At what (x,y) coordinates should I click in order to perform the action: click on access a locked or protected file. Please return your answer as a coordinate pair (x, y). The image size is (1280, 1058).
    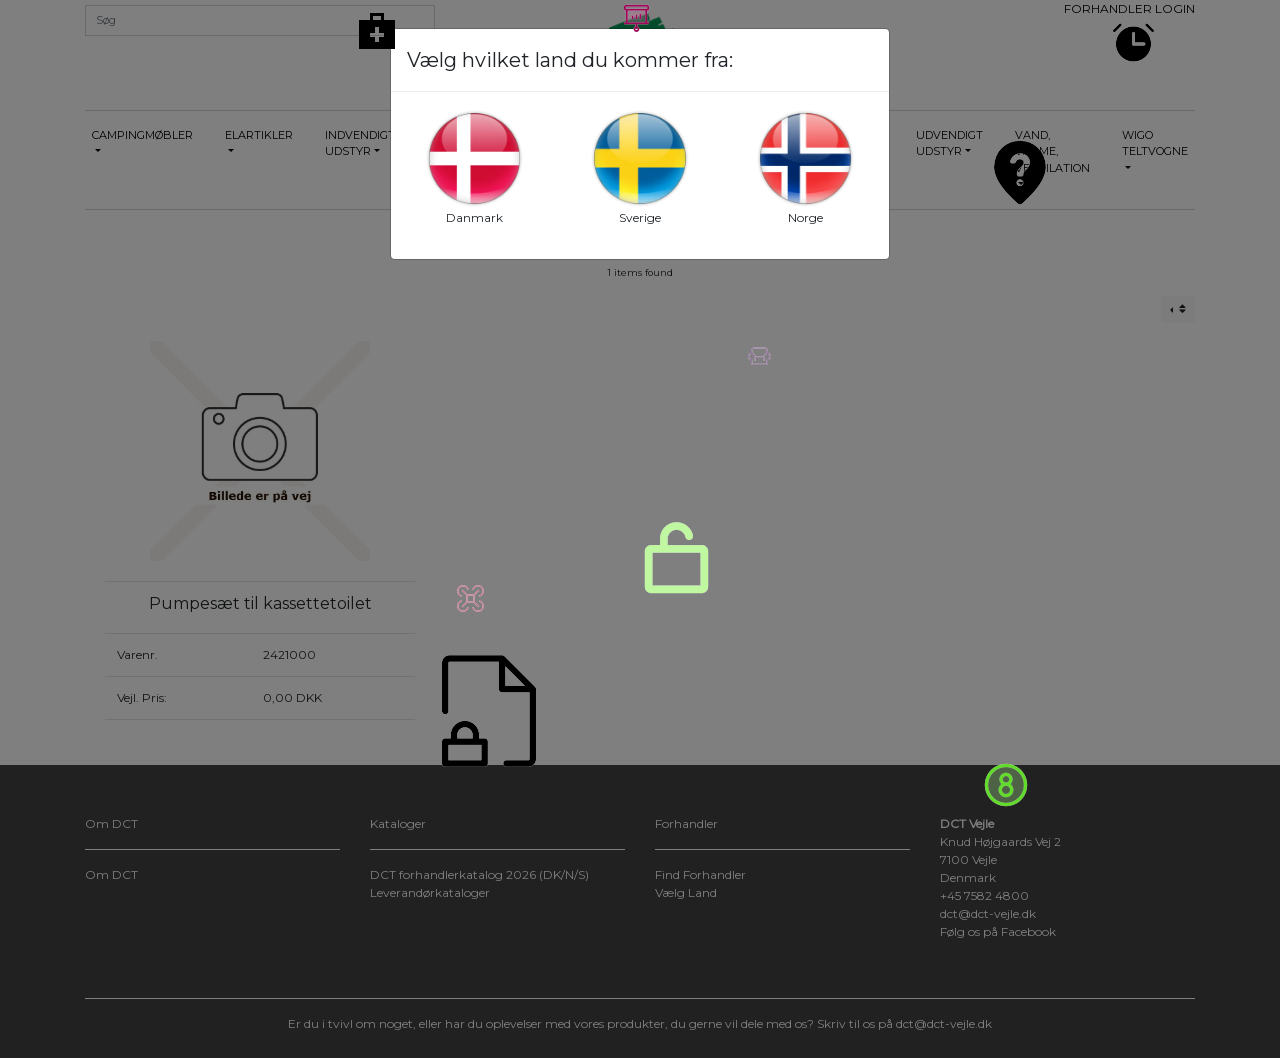
    Looking at the image, I should click on (489, 711).